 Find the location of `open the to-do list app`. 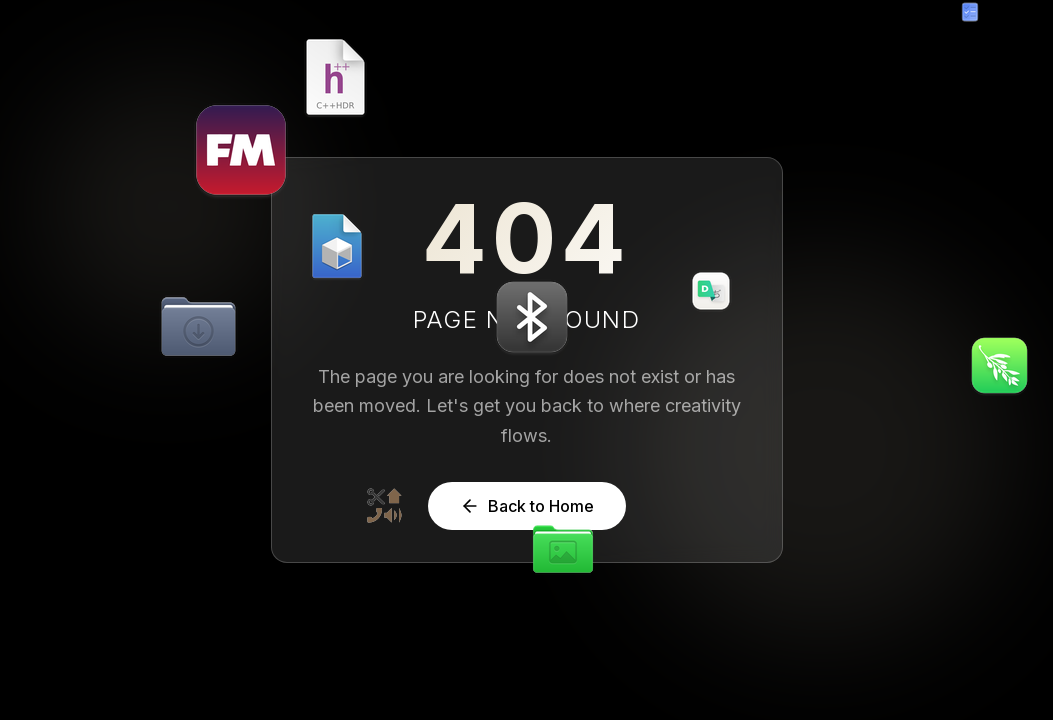

open the to-do list app is located at coordinates (970, 12).